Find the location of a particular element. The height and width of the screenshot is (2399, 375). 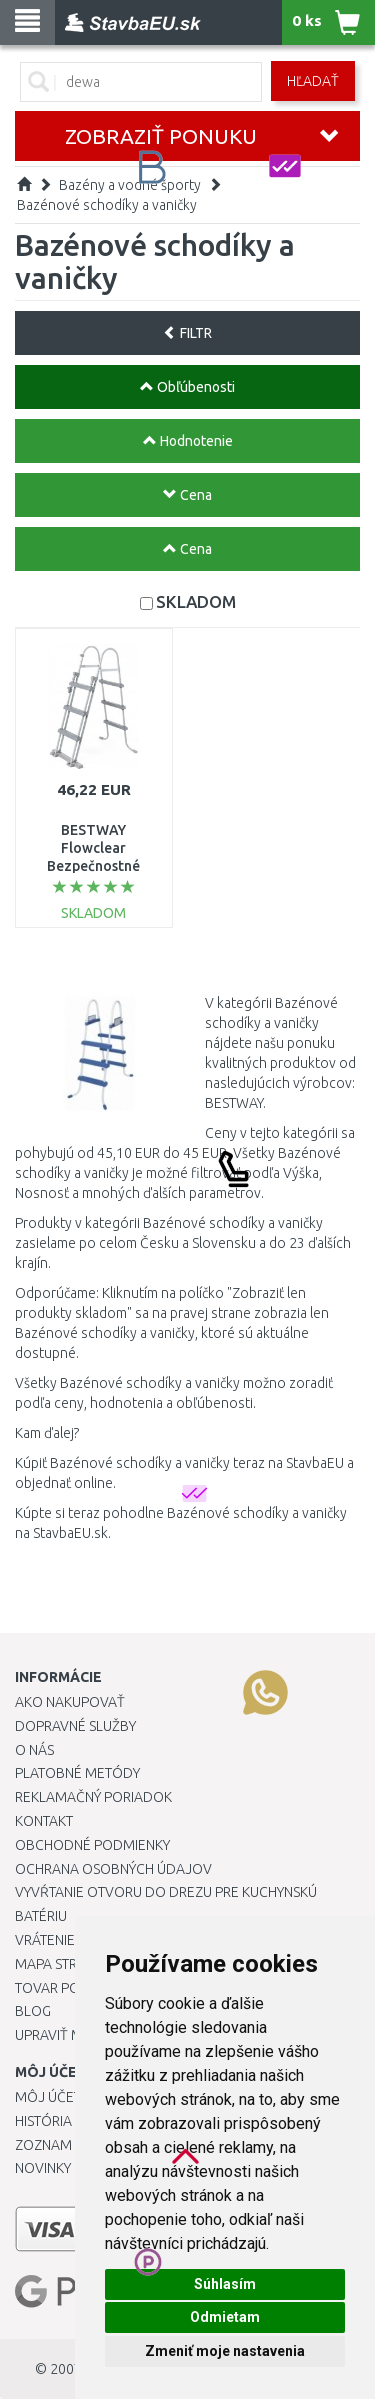

indicates multiple items selected or completed is located at coordinates (285, 166).